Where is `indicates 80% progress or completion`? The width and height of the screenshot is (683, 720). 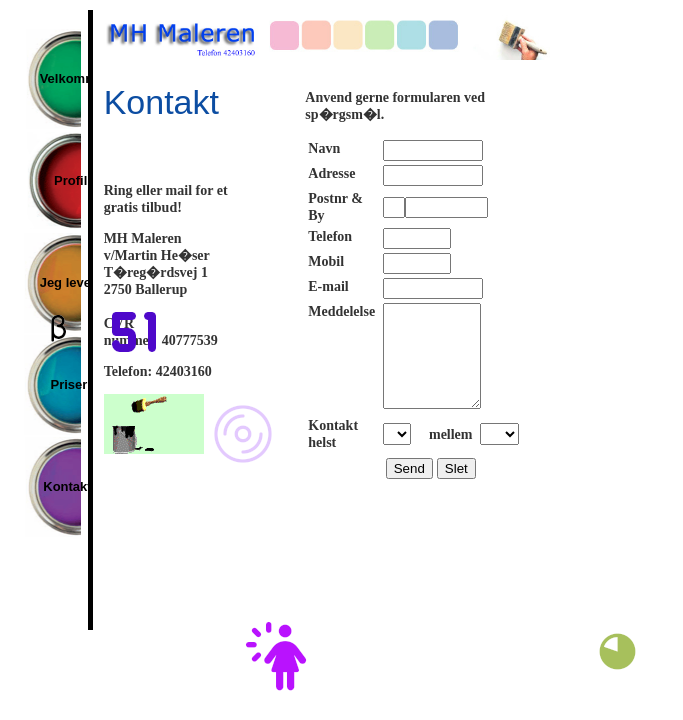 indicates 80% progress or completion is located at coordinates (617, 651).